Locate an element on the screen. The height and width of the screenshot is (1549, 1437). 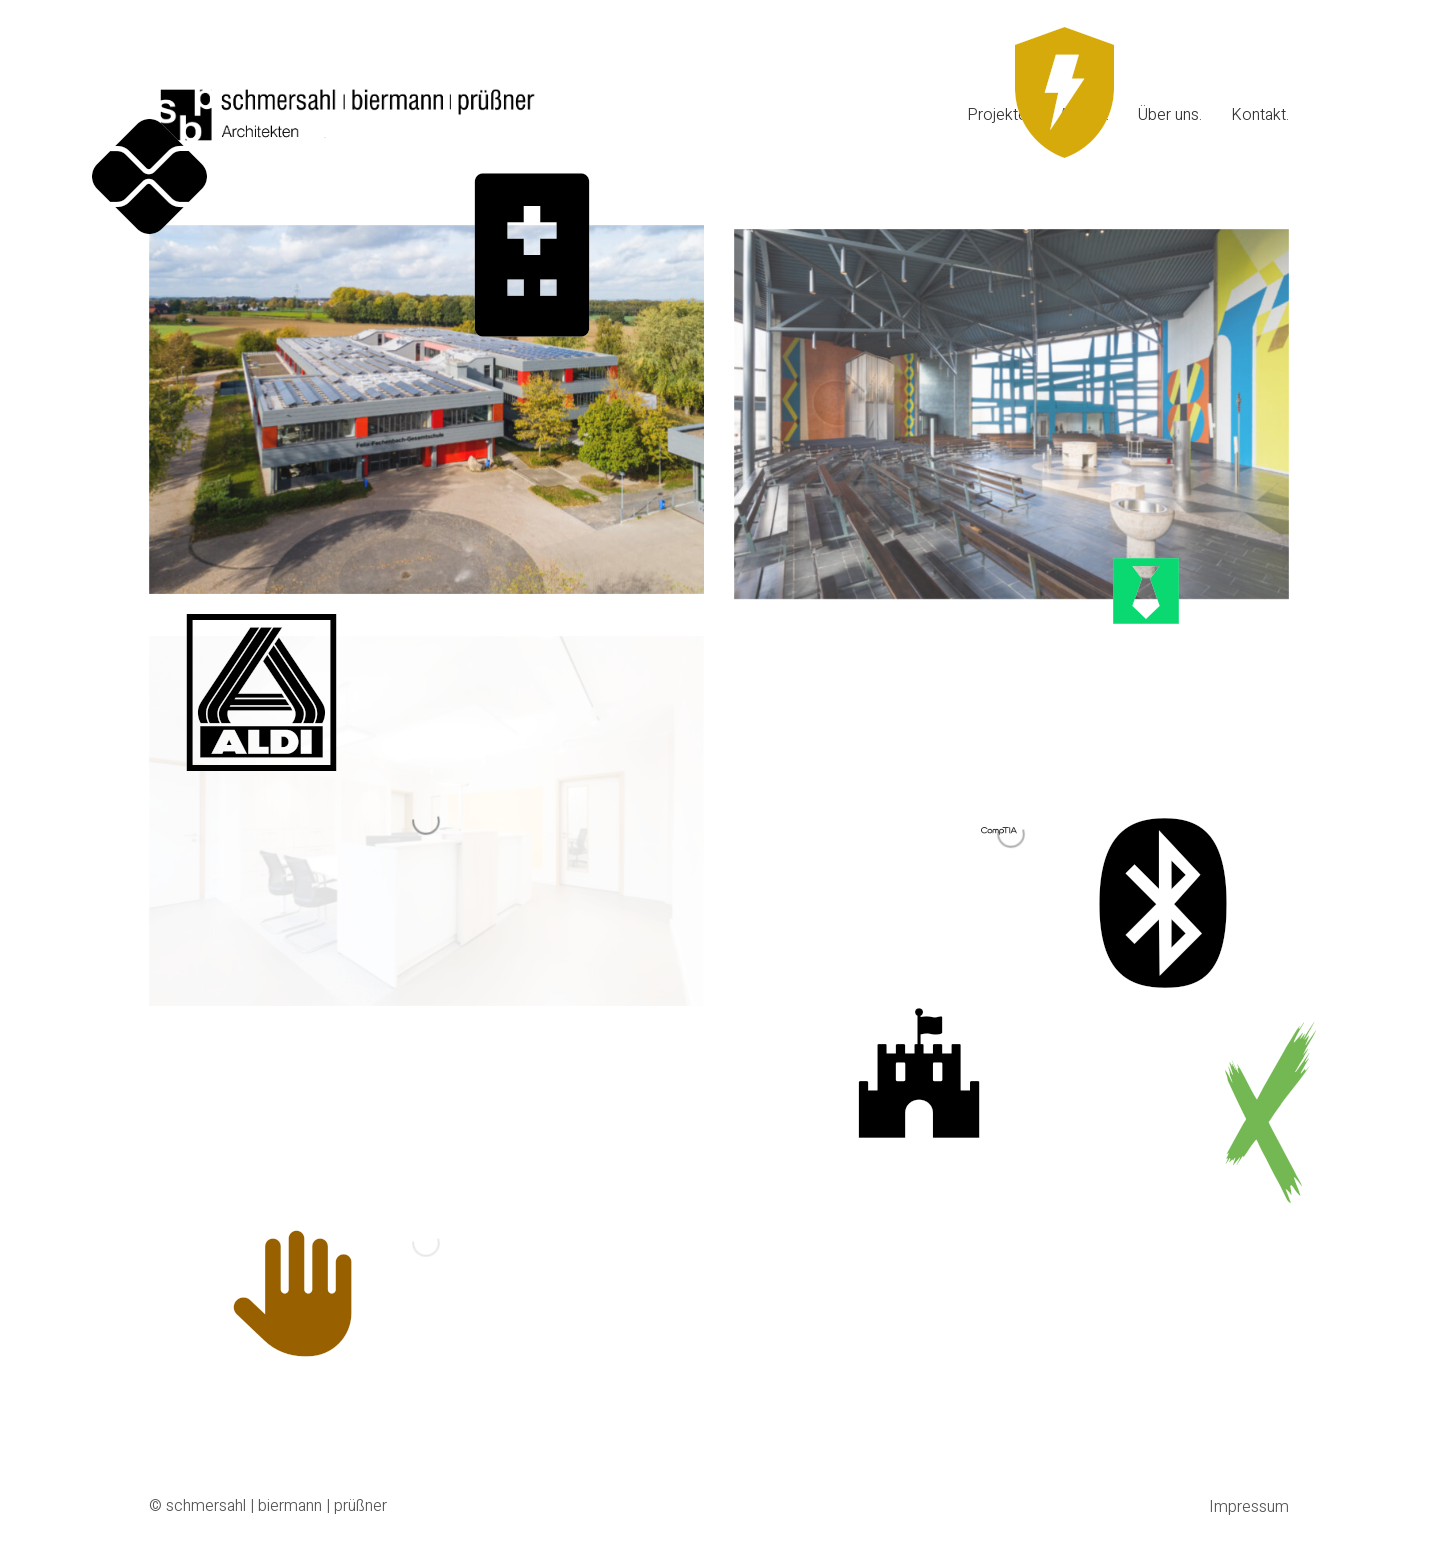
pix instant payment system logo is located at coordinates (149, 176).